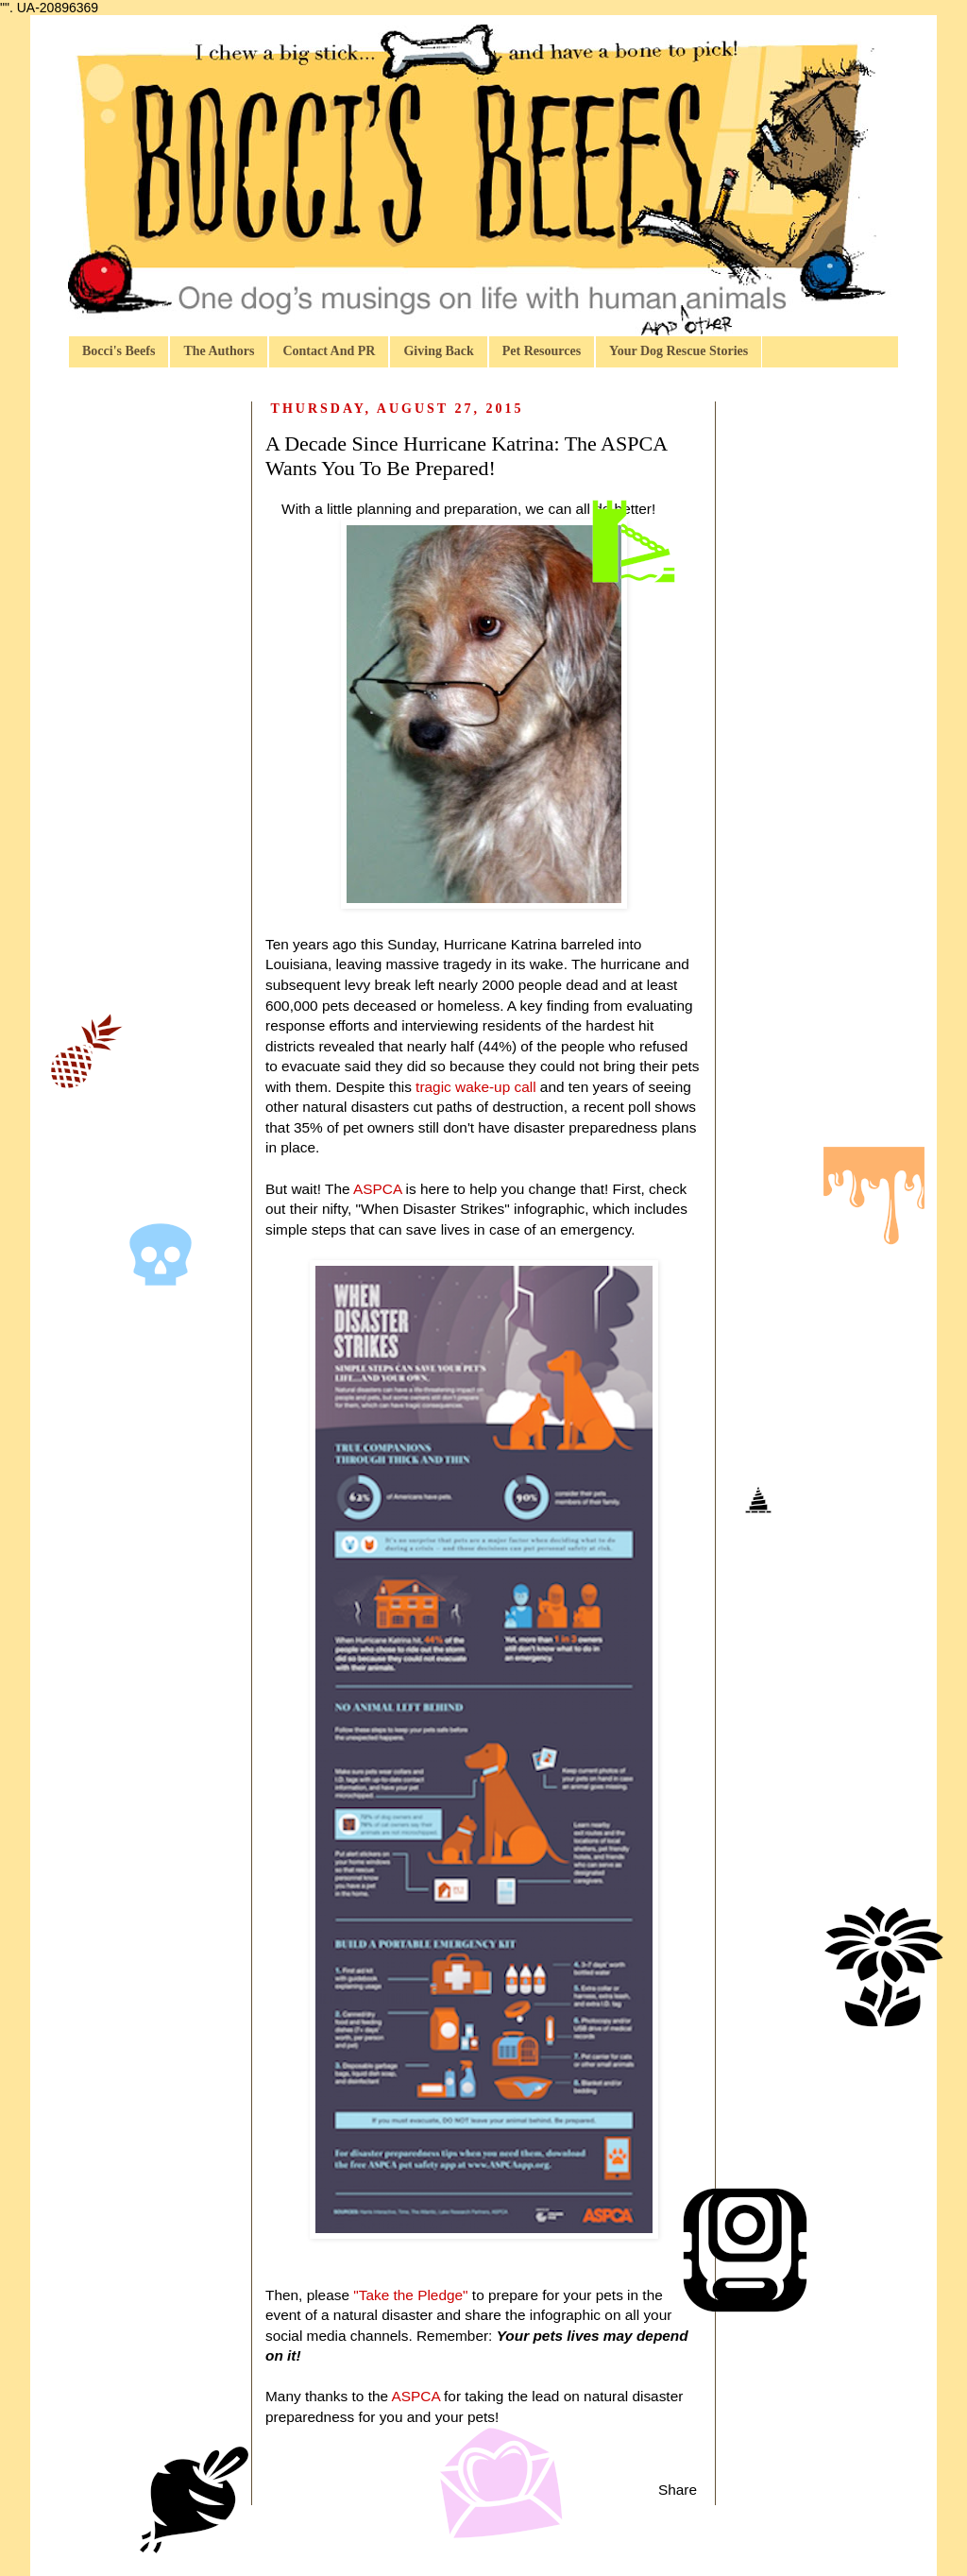  What do you see at coordinates (161, 1254) in the screenshot?
I see `indicates player death or game over state` at bounding box center [161, 1254].